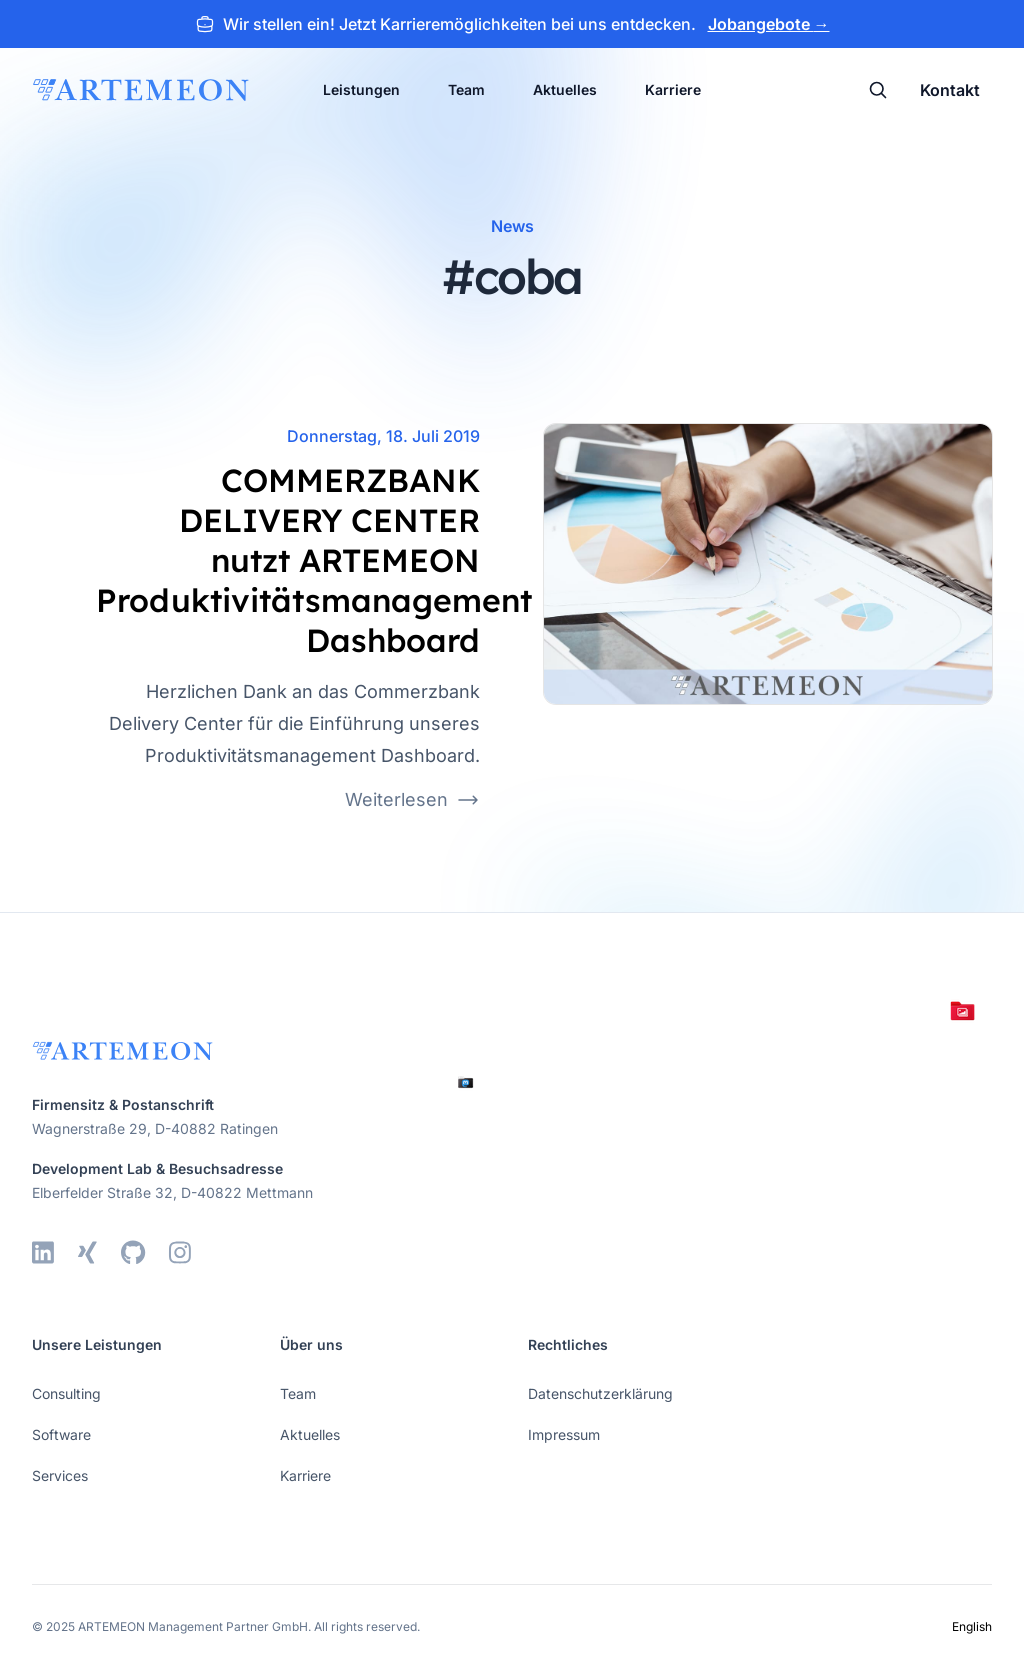 This screenshot has width=1024, height=1669. Describe the element at coordinates (962, 1011) in the screenshot. I see `open 4K Slideshow Maker project folder` at that location.